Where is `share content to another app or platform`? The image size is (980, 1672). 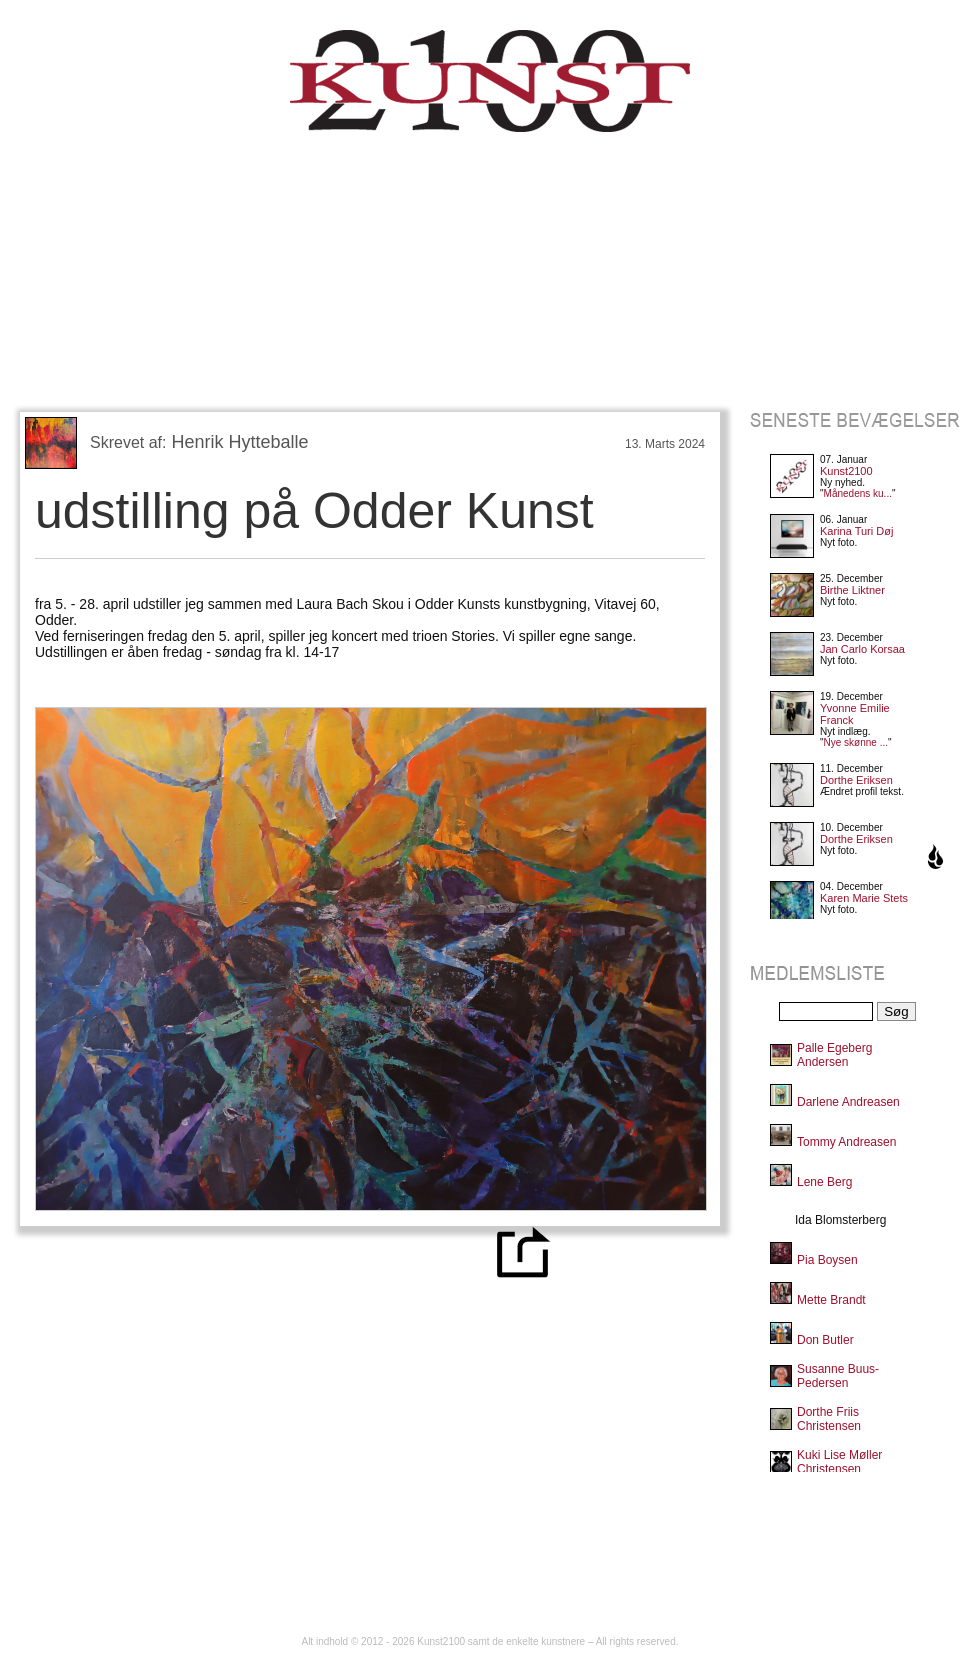 share content to another app or platform is located at coordinates (522, 1254).